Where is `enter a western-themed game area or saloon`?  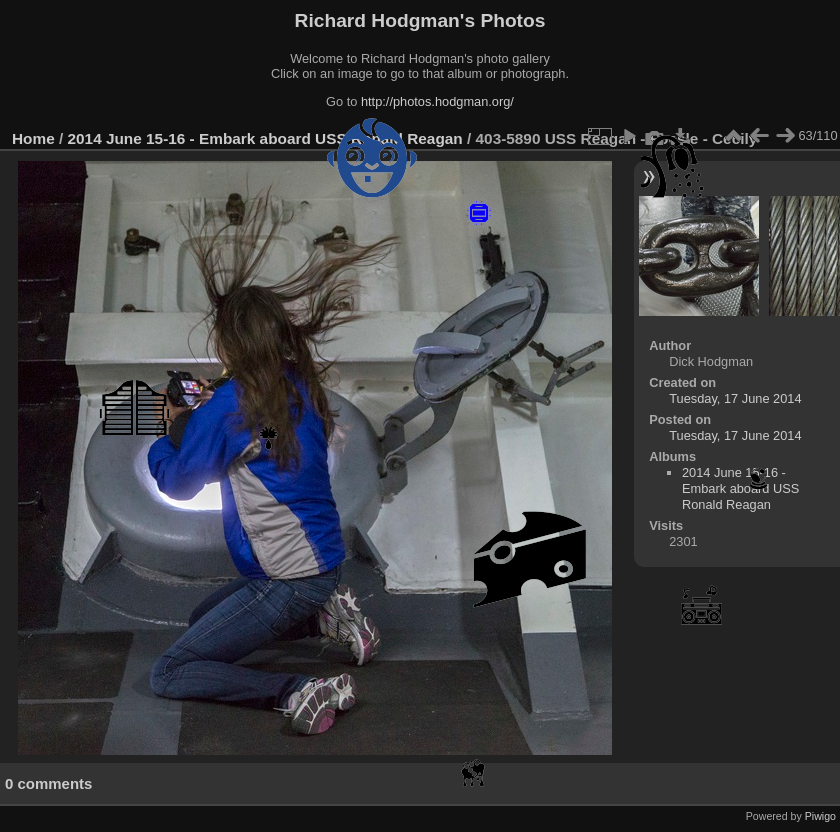
enter a western-themed game area or saloon is located at coordinates (134, 407).